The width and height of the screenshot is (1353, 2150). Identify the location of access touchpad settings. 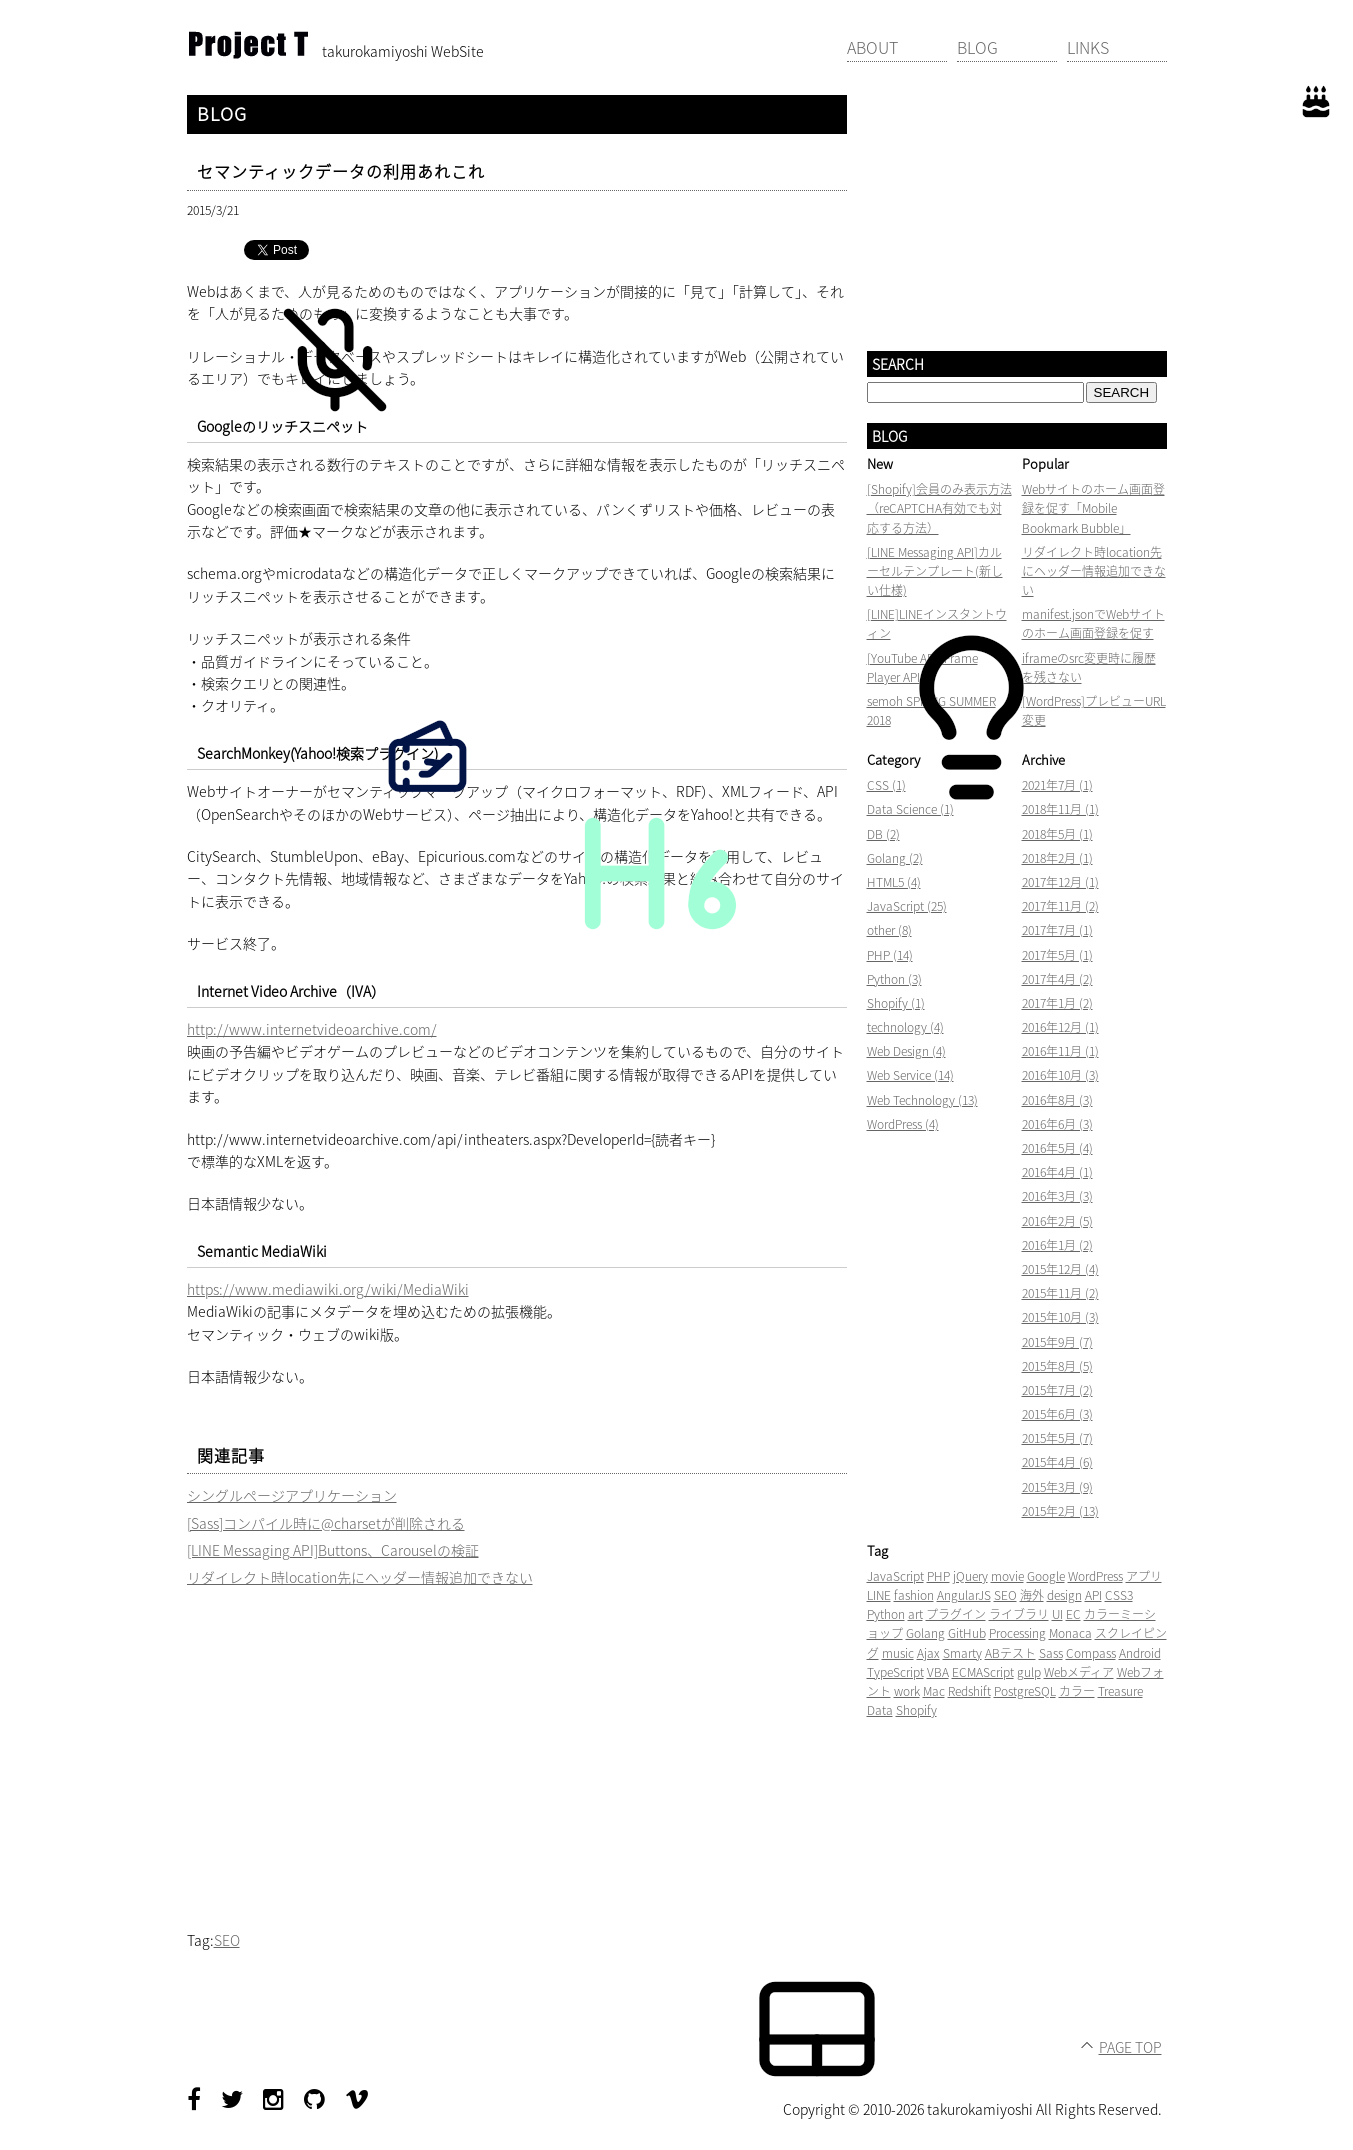
(817, 2029).